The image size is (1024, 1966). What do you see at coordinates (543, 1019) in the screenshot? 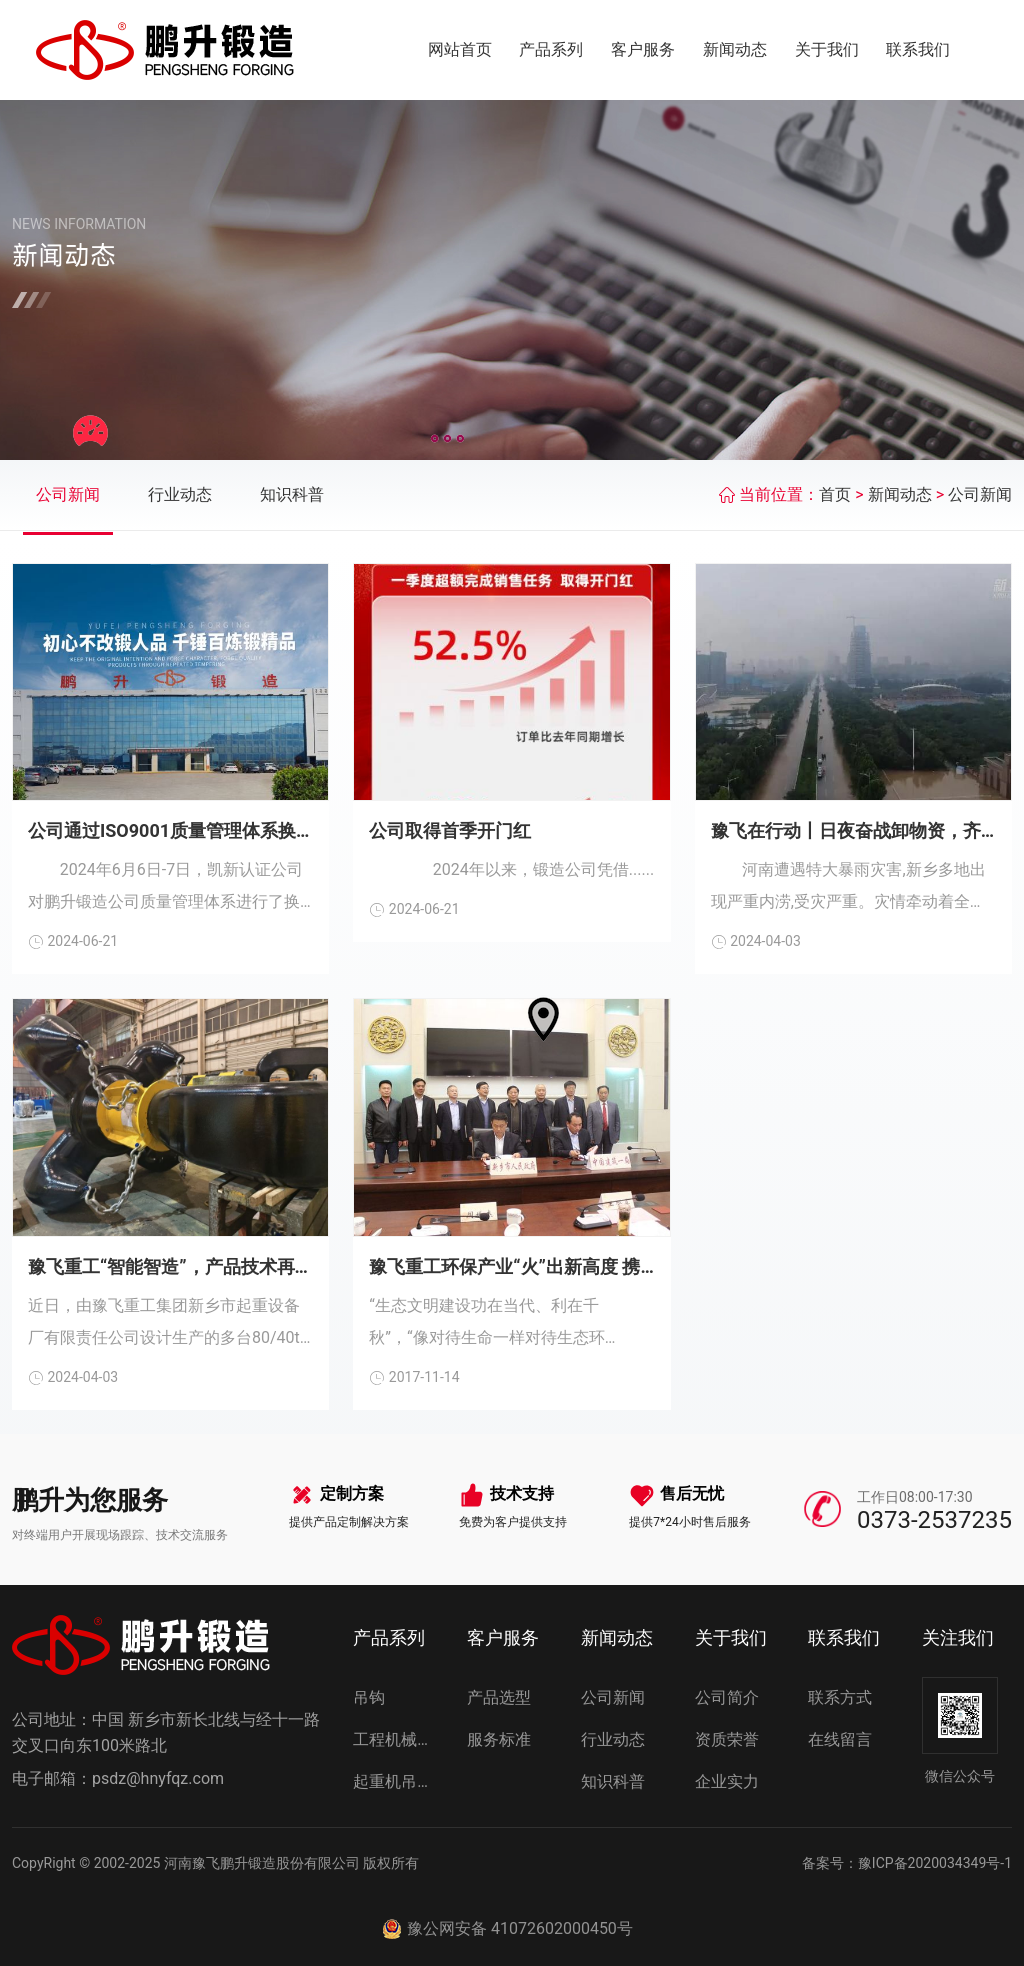
I see `view or set your current location` at bounding box center [543, 1019].